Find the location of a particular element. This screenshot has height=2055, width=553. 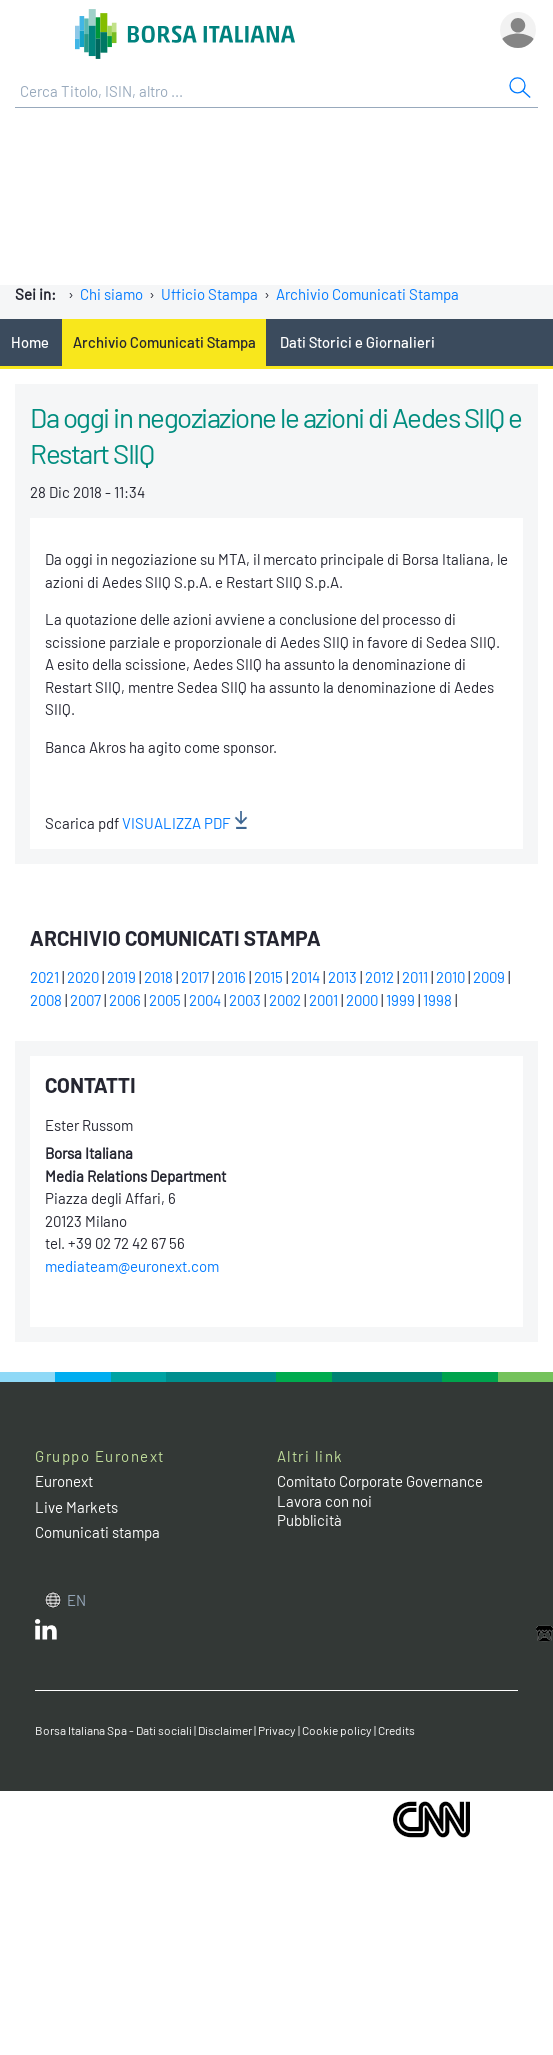

visit itch.io indie game marketplace is located at coordinates (544, 1633).